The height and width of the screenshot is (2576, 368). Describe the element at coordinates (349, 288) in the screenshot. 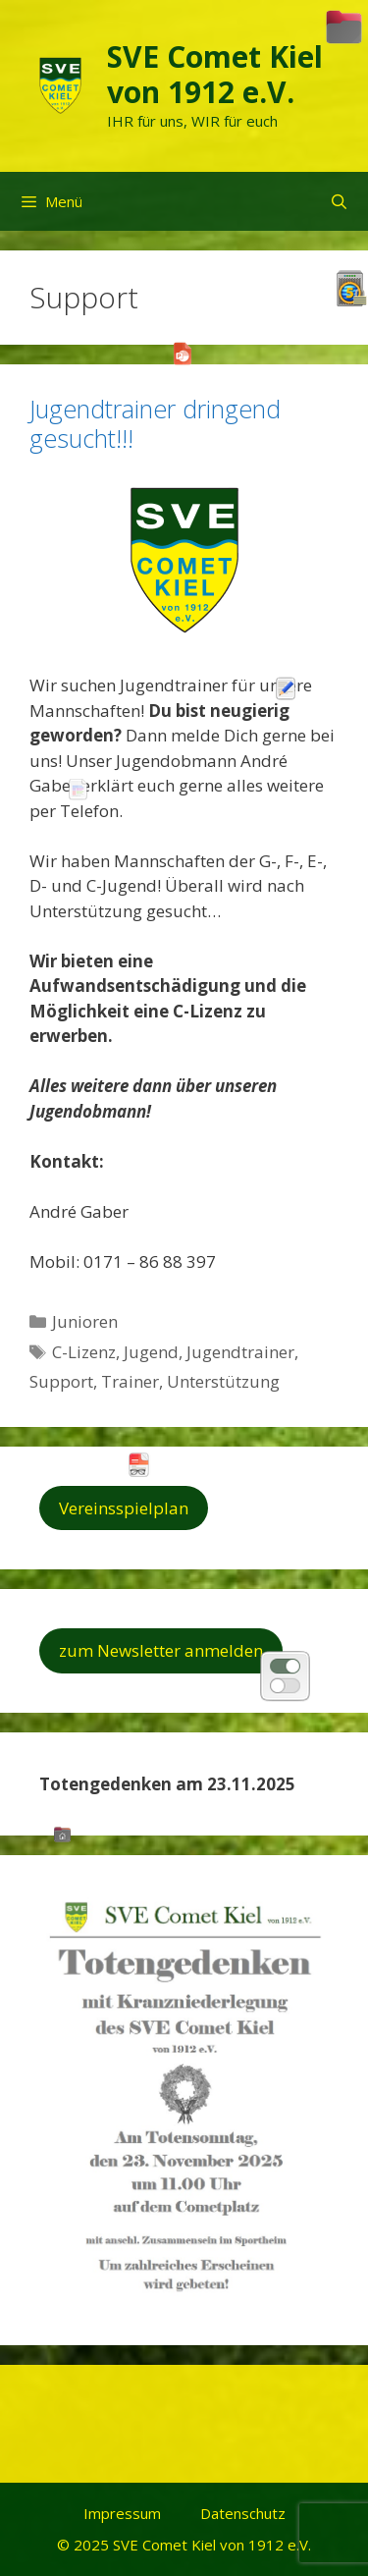

I see `indicates a locked RAID 5 storage array` at that location.